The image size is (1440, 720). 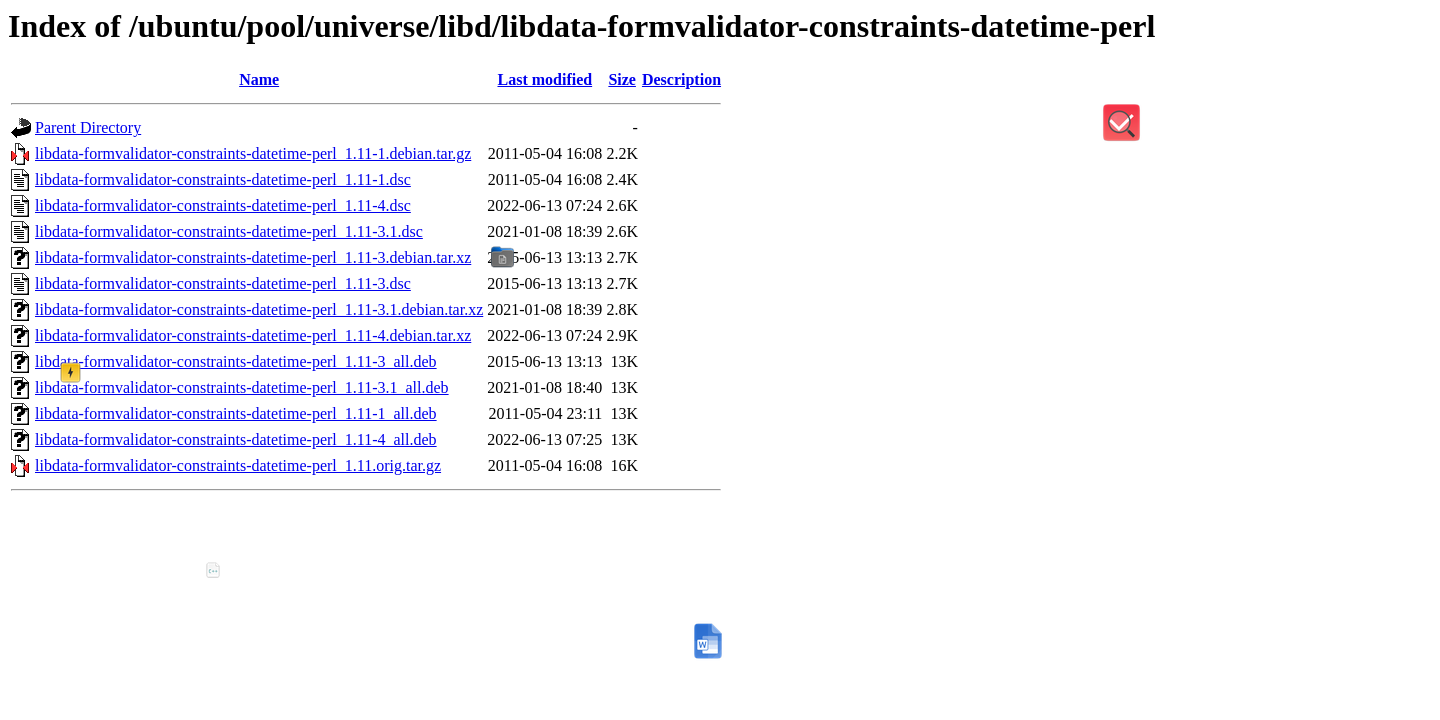 I want to click on access power management settings, so click(x=70, y=372).